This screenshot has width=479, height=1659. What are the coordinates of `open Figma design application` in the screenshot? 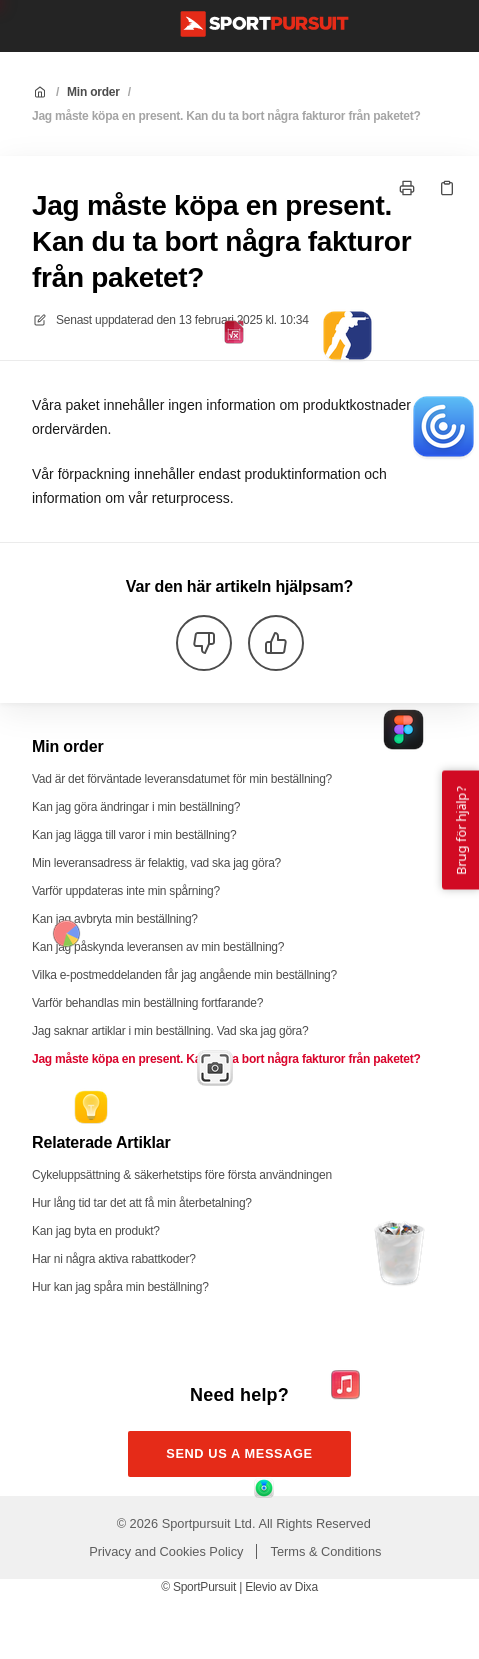 It's located at (403, 729).